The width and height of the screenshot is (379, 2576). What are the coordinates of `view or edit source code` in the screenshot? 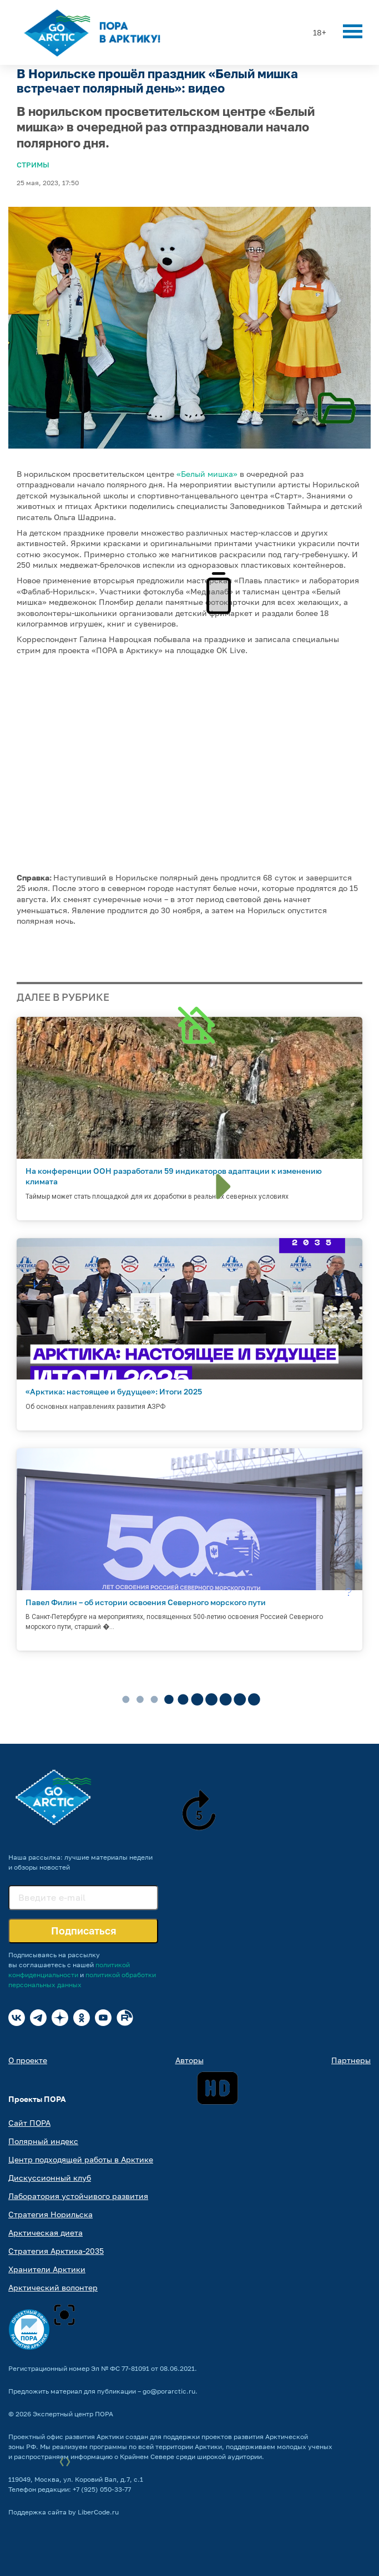 It's located at (65, 2462).